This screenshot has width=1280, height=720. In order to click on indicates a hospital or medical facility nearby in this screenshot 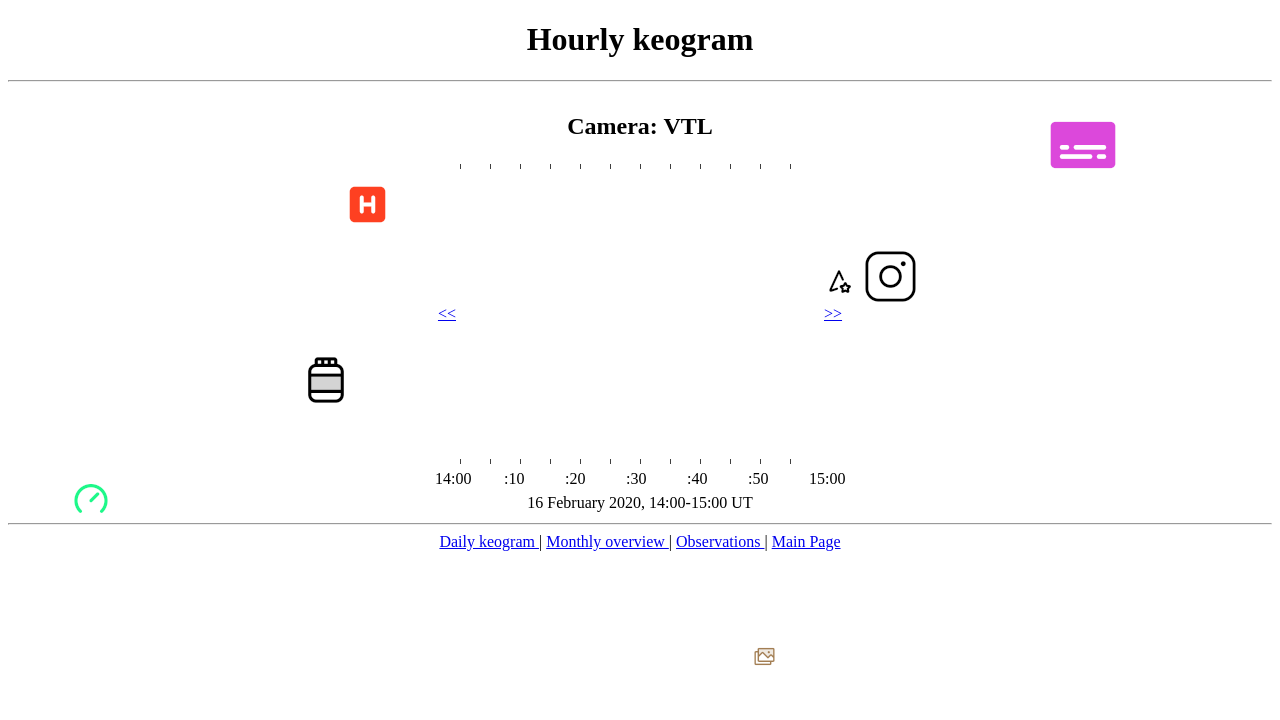, I will do `click(367, 204)`.